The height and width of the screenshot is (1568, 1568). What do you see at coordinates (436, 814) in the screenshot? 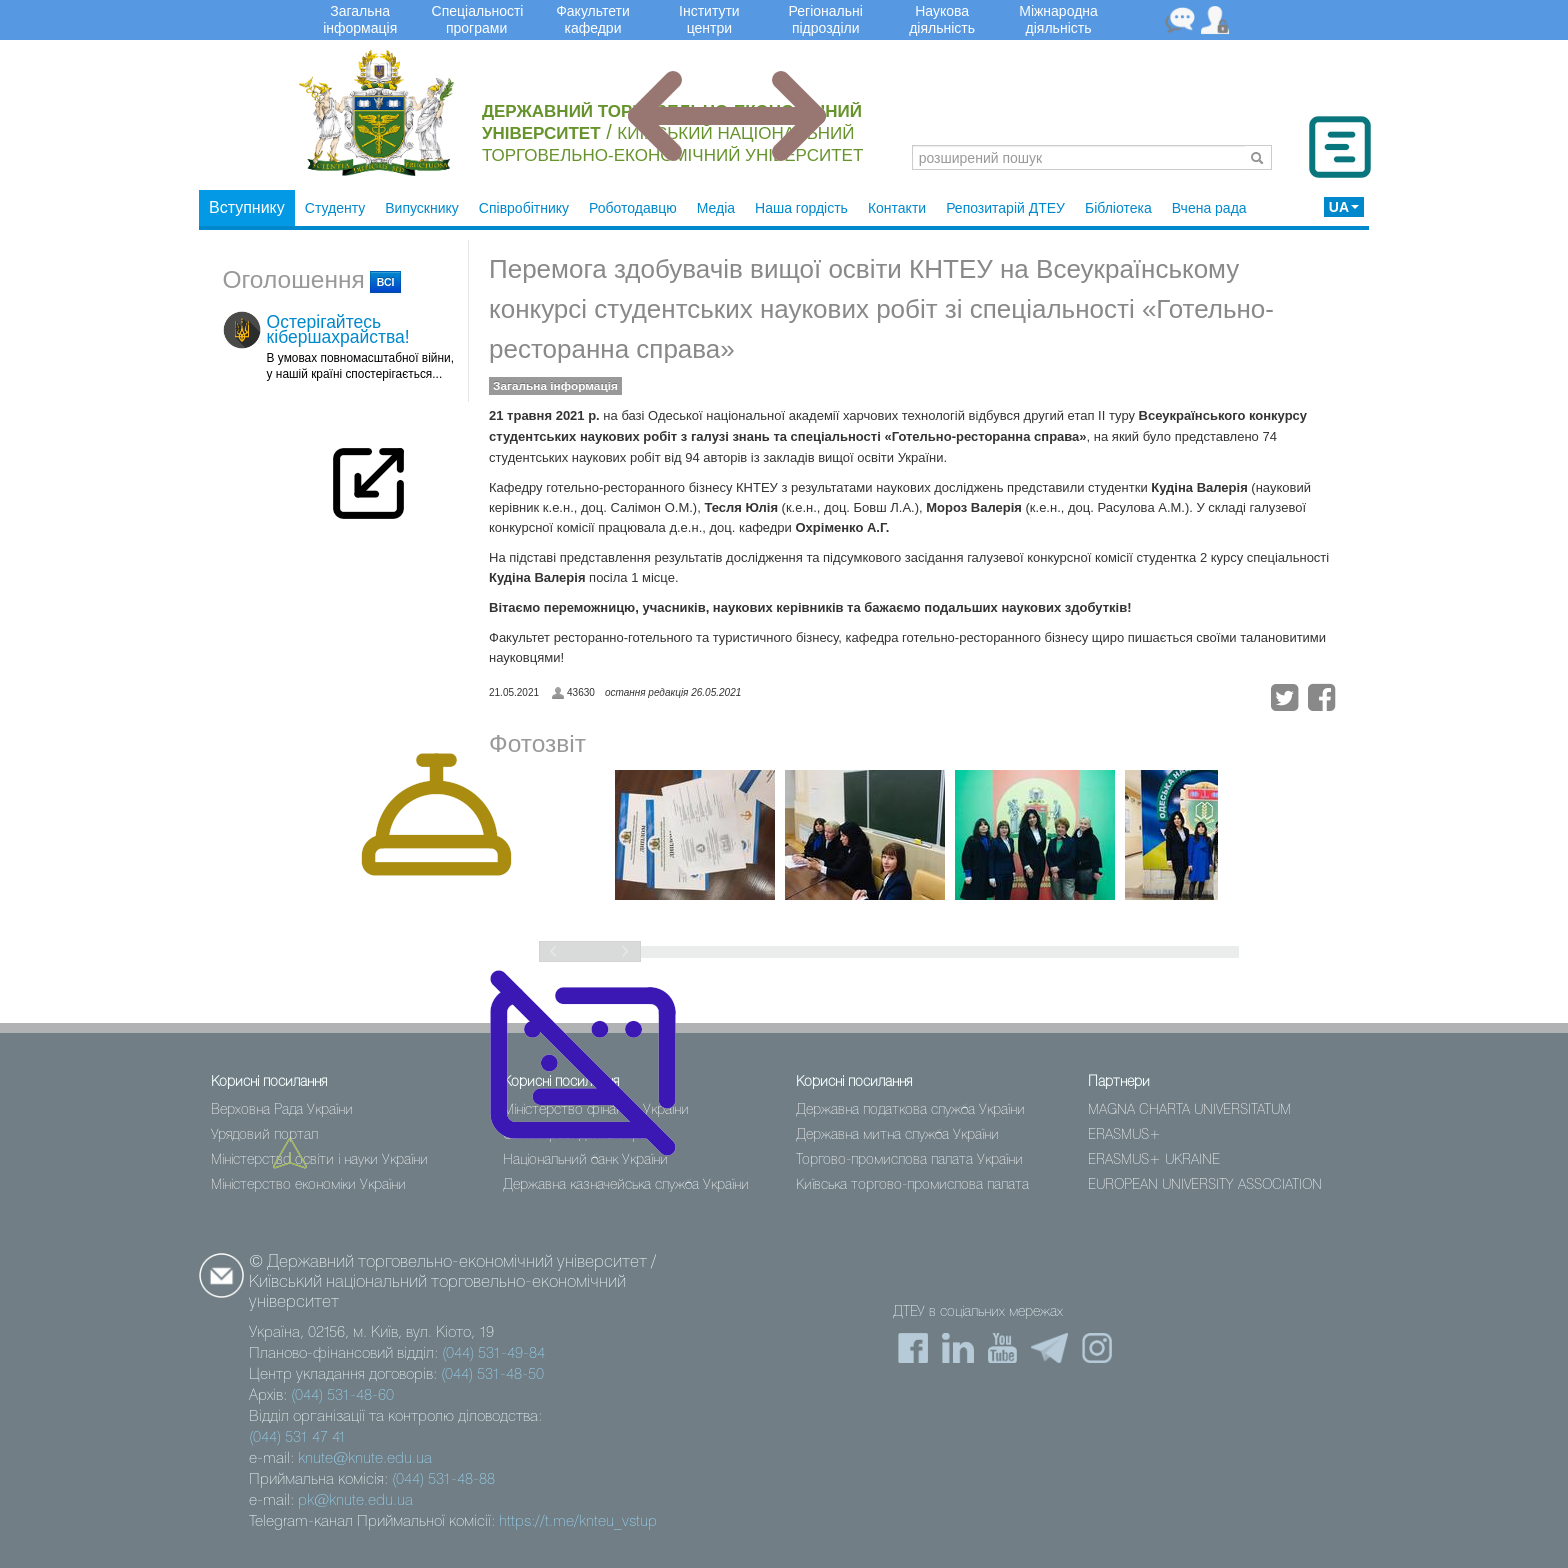
I see `request concierge or front desk assistance` at bounding box center [436, 814].